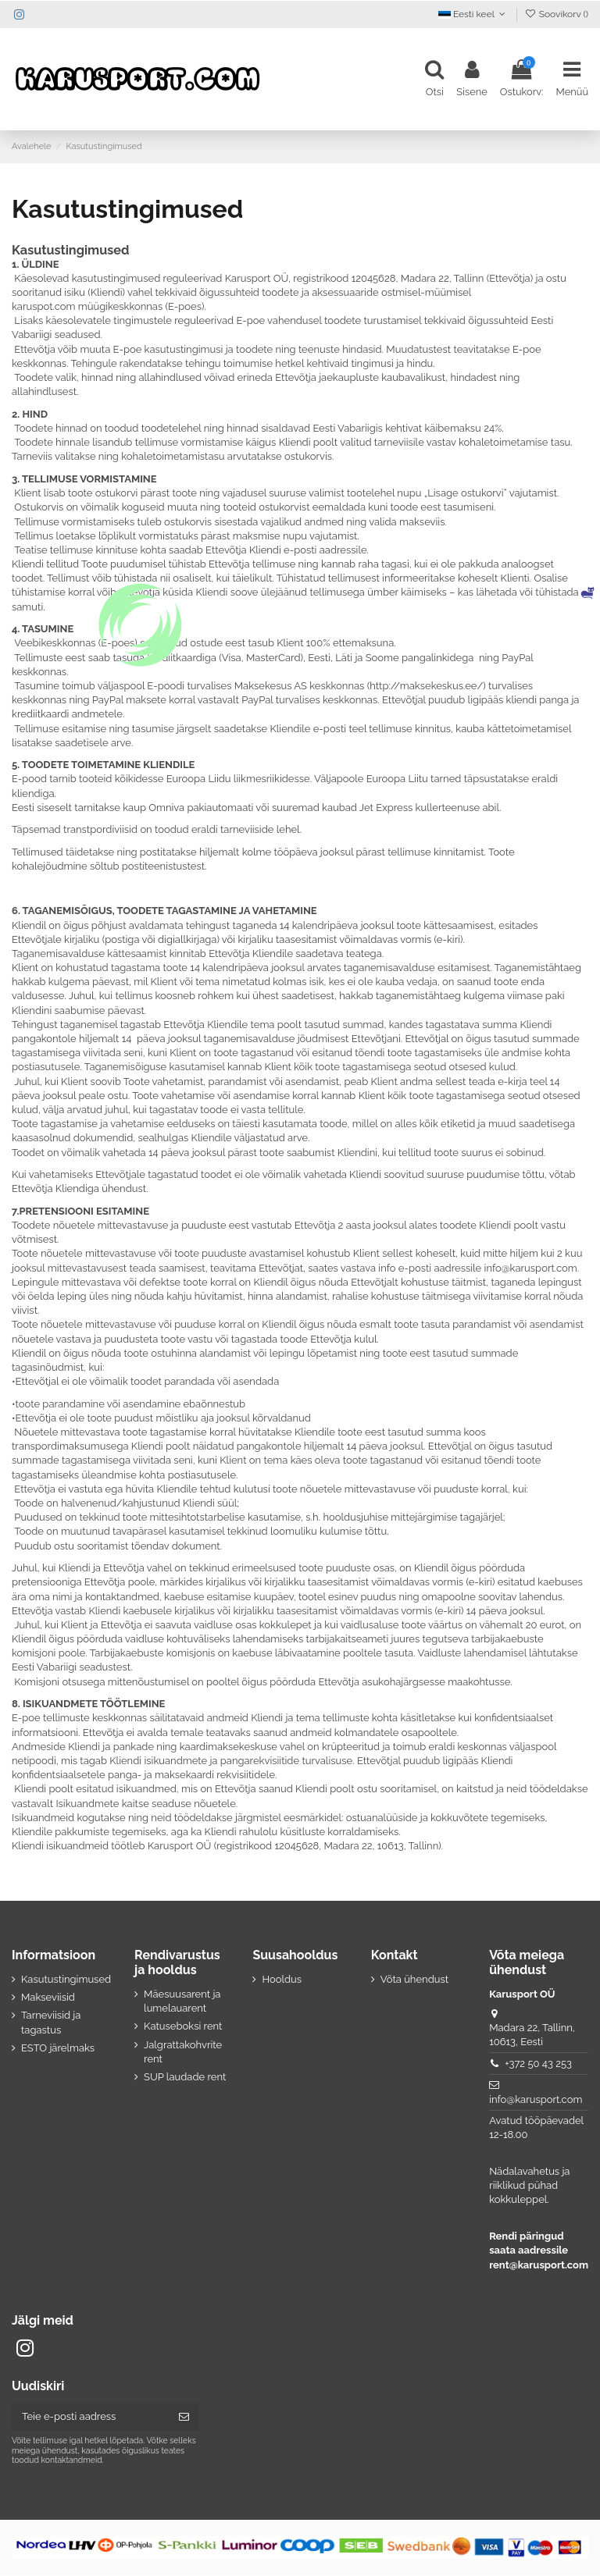 This screenshot has width=600, height=2576. Describe the element at coordinates (588, 592) in the screenshot. I see `select cat as your avatar or character` at that location.